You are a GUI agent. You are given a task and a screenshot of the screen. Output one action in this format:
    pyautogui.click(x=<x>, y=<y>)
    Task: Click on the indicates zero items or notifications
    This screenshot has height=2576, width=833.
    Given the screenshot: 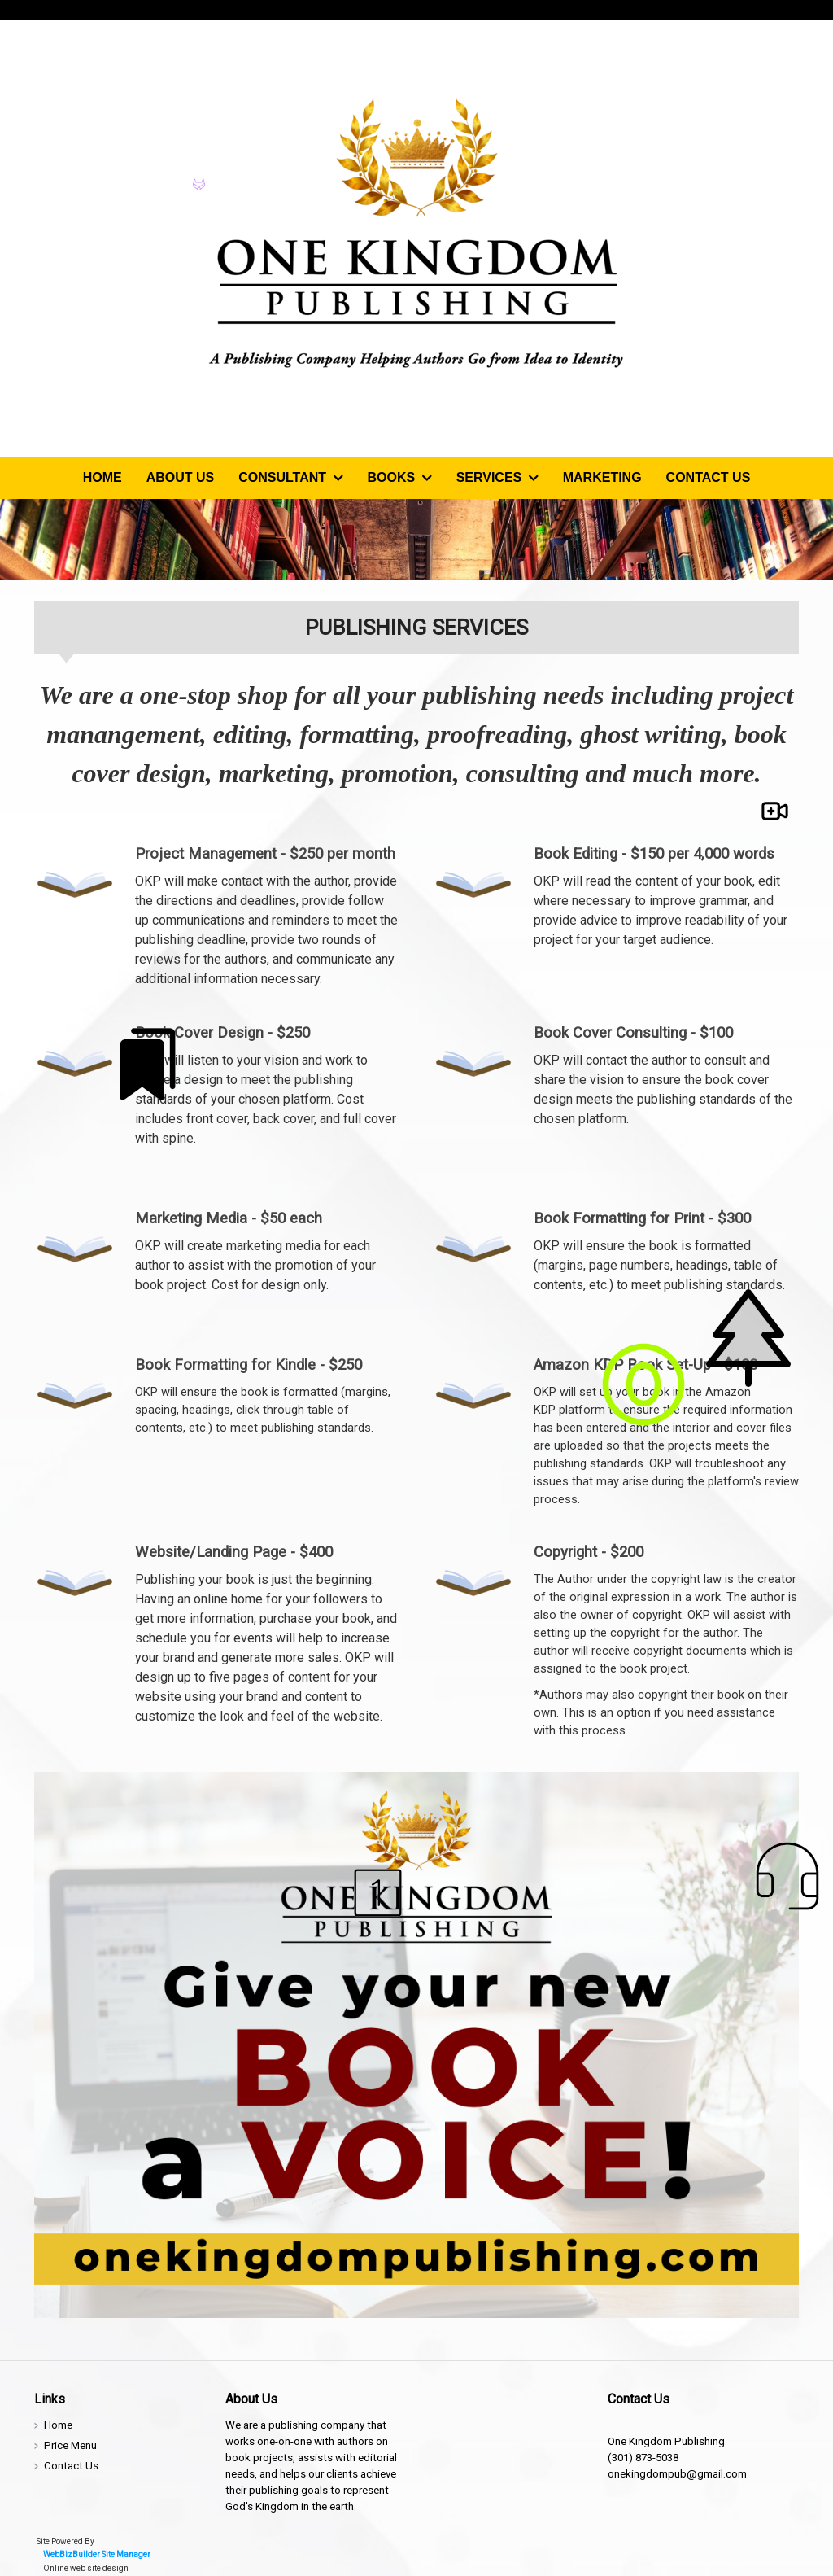 What is the action you would take?
    pyautogui.click(x=643, y=1384)
    